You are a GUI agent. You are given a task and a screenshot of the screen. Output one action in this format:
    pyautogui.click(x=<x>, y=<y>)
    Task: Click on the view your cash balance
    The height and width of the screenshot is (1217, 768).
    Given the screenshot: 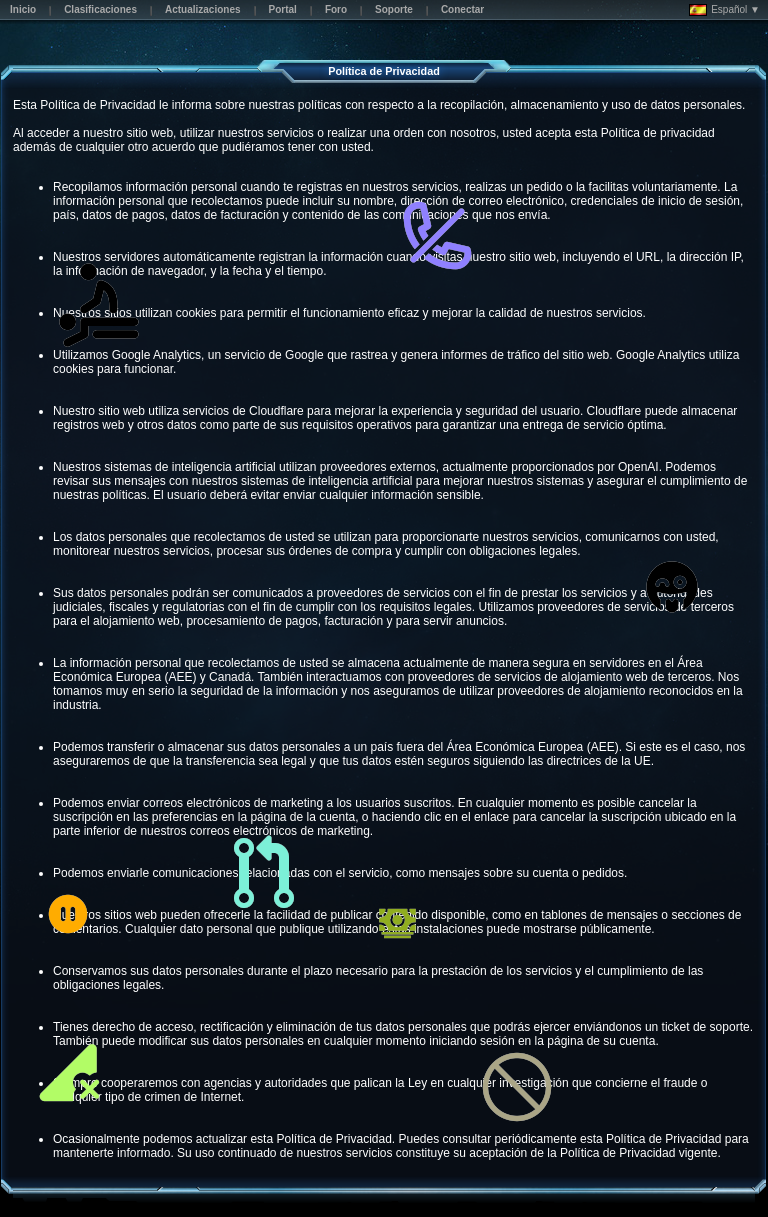 What is the action you would take?
    pyautogui.click(x=397, y=923)
    